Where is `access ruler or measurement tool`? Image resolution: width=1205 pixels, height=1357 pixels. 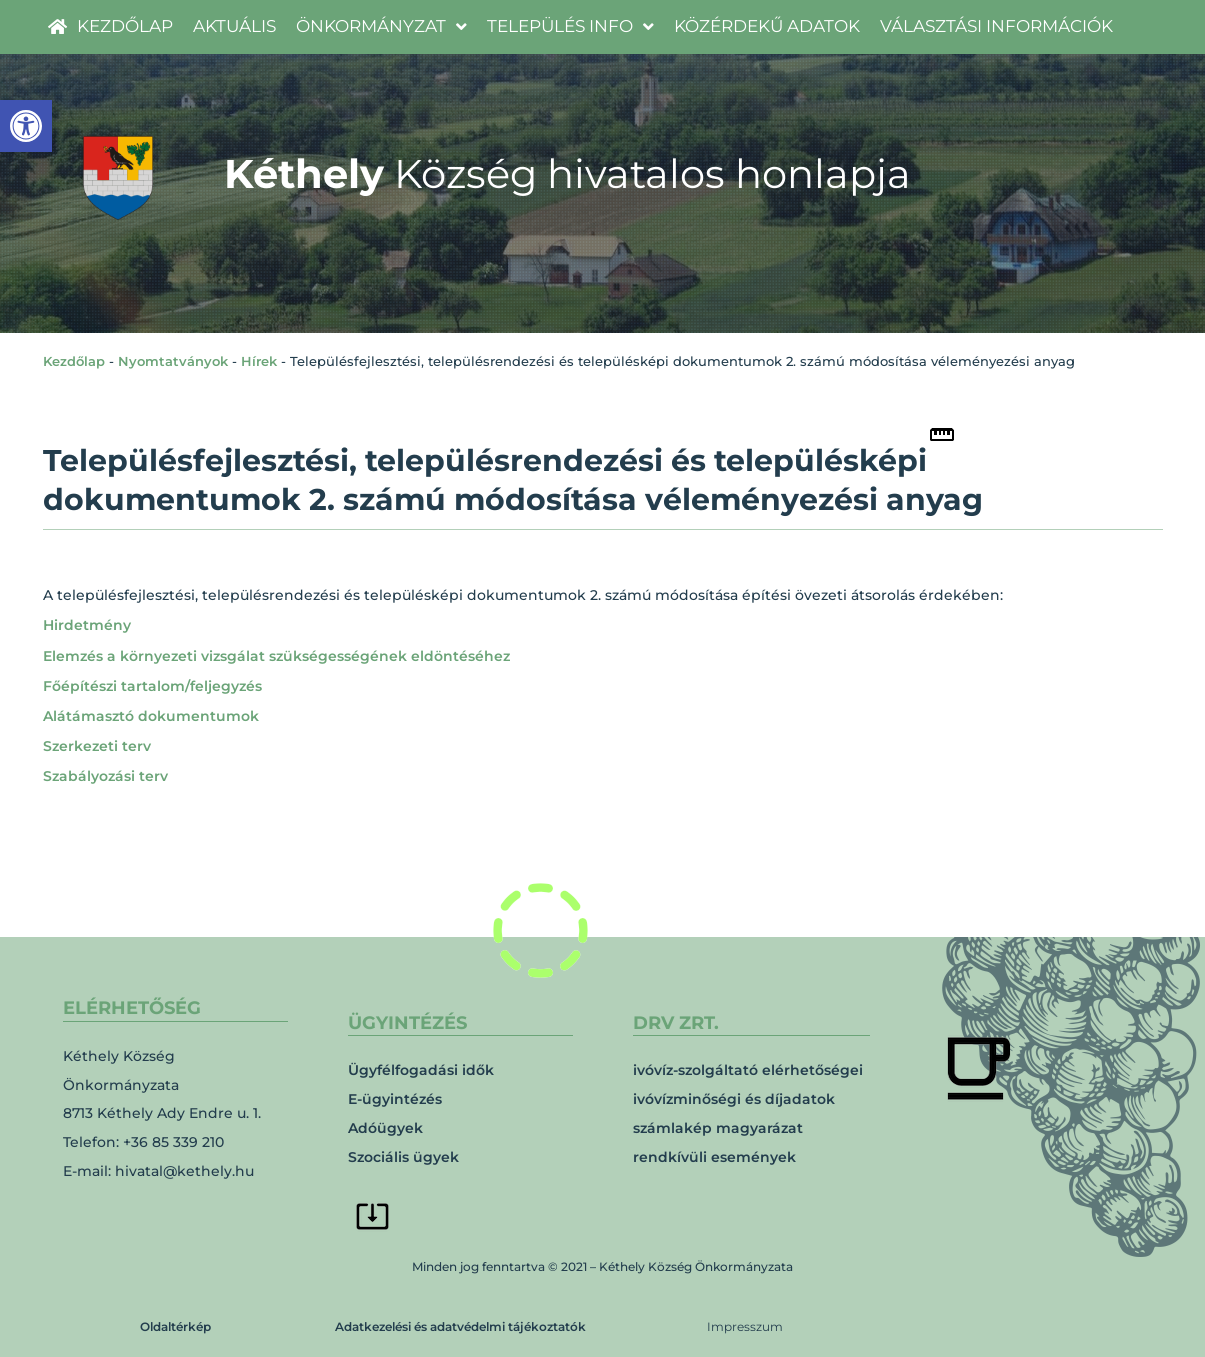 access ruler or measurement tool is located at coordinates (942, 435).